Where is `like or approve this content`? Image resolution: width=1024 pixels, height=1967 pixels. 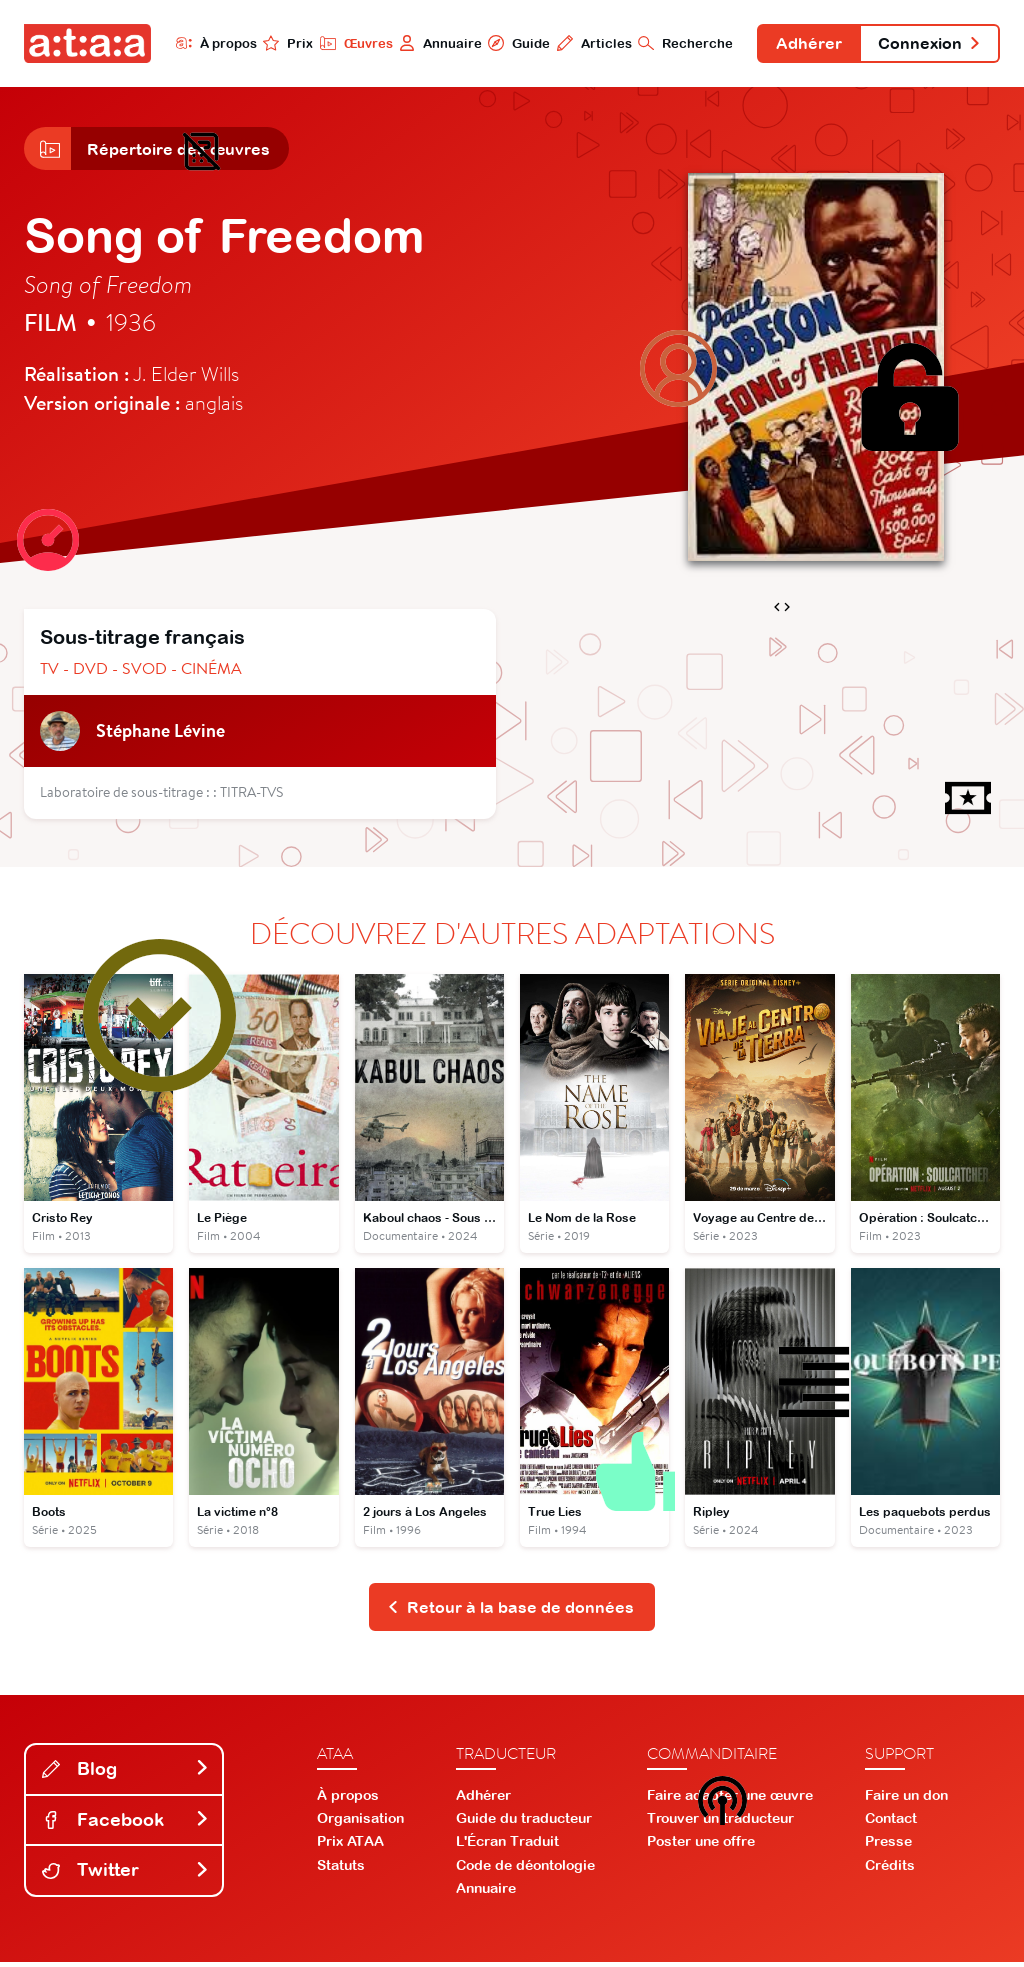
like or approve this content is located at coordinates (635, 1471).